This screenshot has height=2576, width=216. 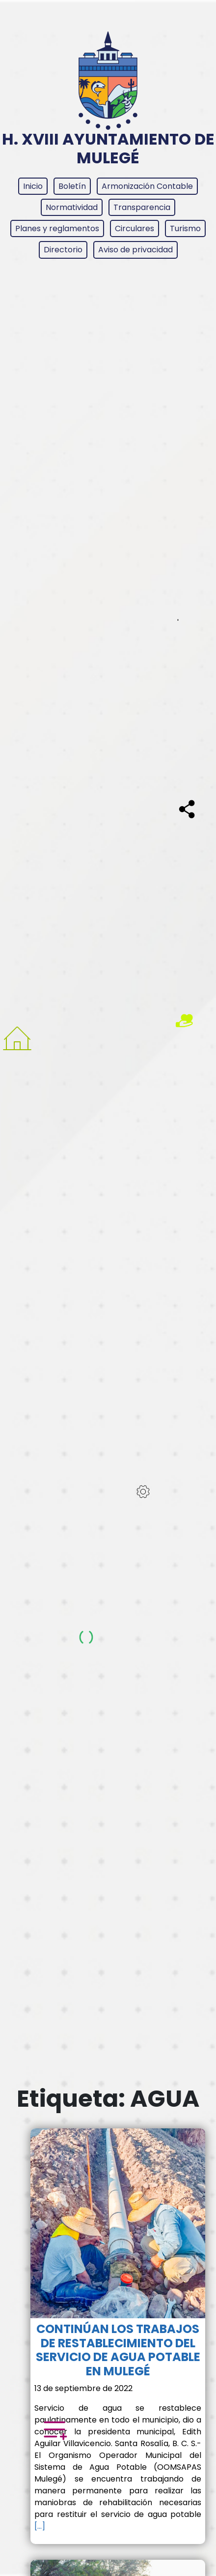 I want to click on access settings or preferences, so click(x=143, y=1491).